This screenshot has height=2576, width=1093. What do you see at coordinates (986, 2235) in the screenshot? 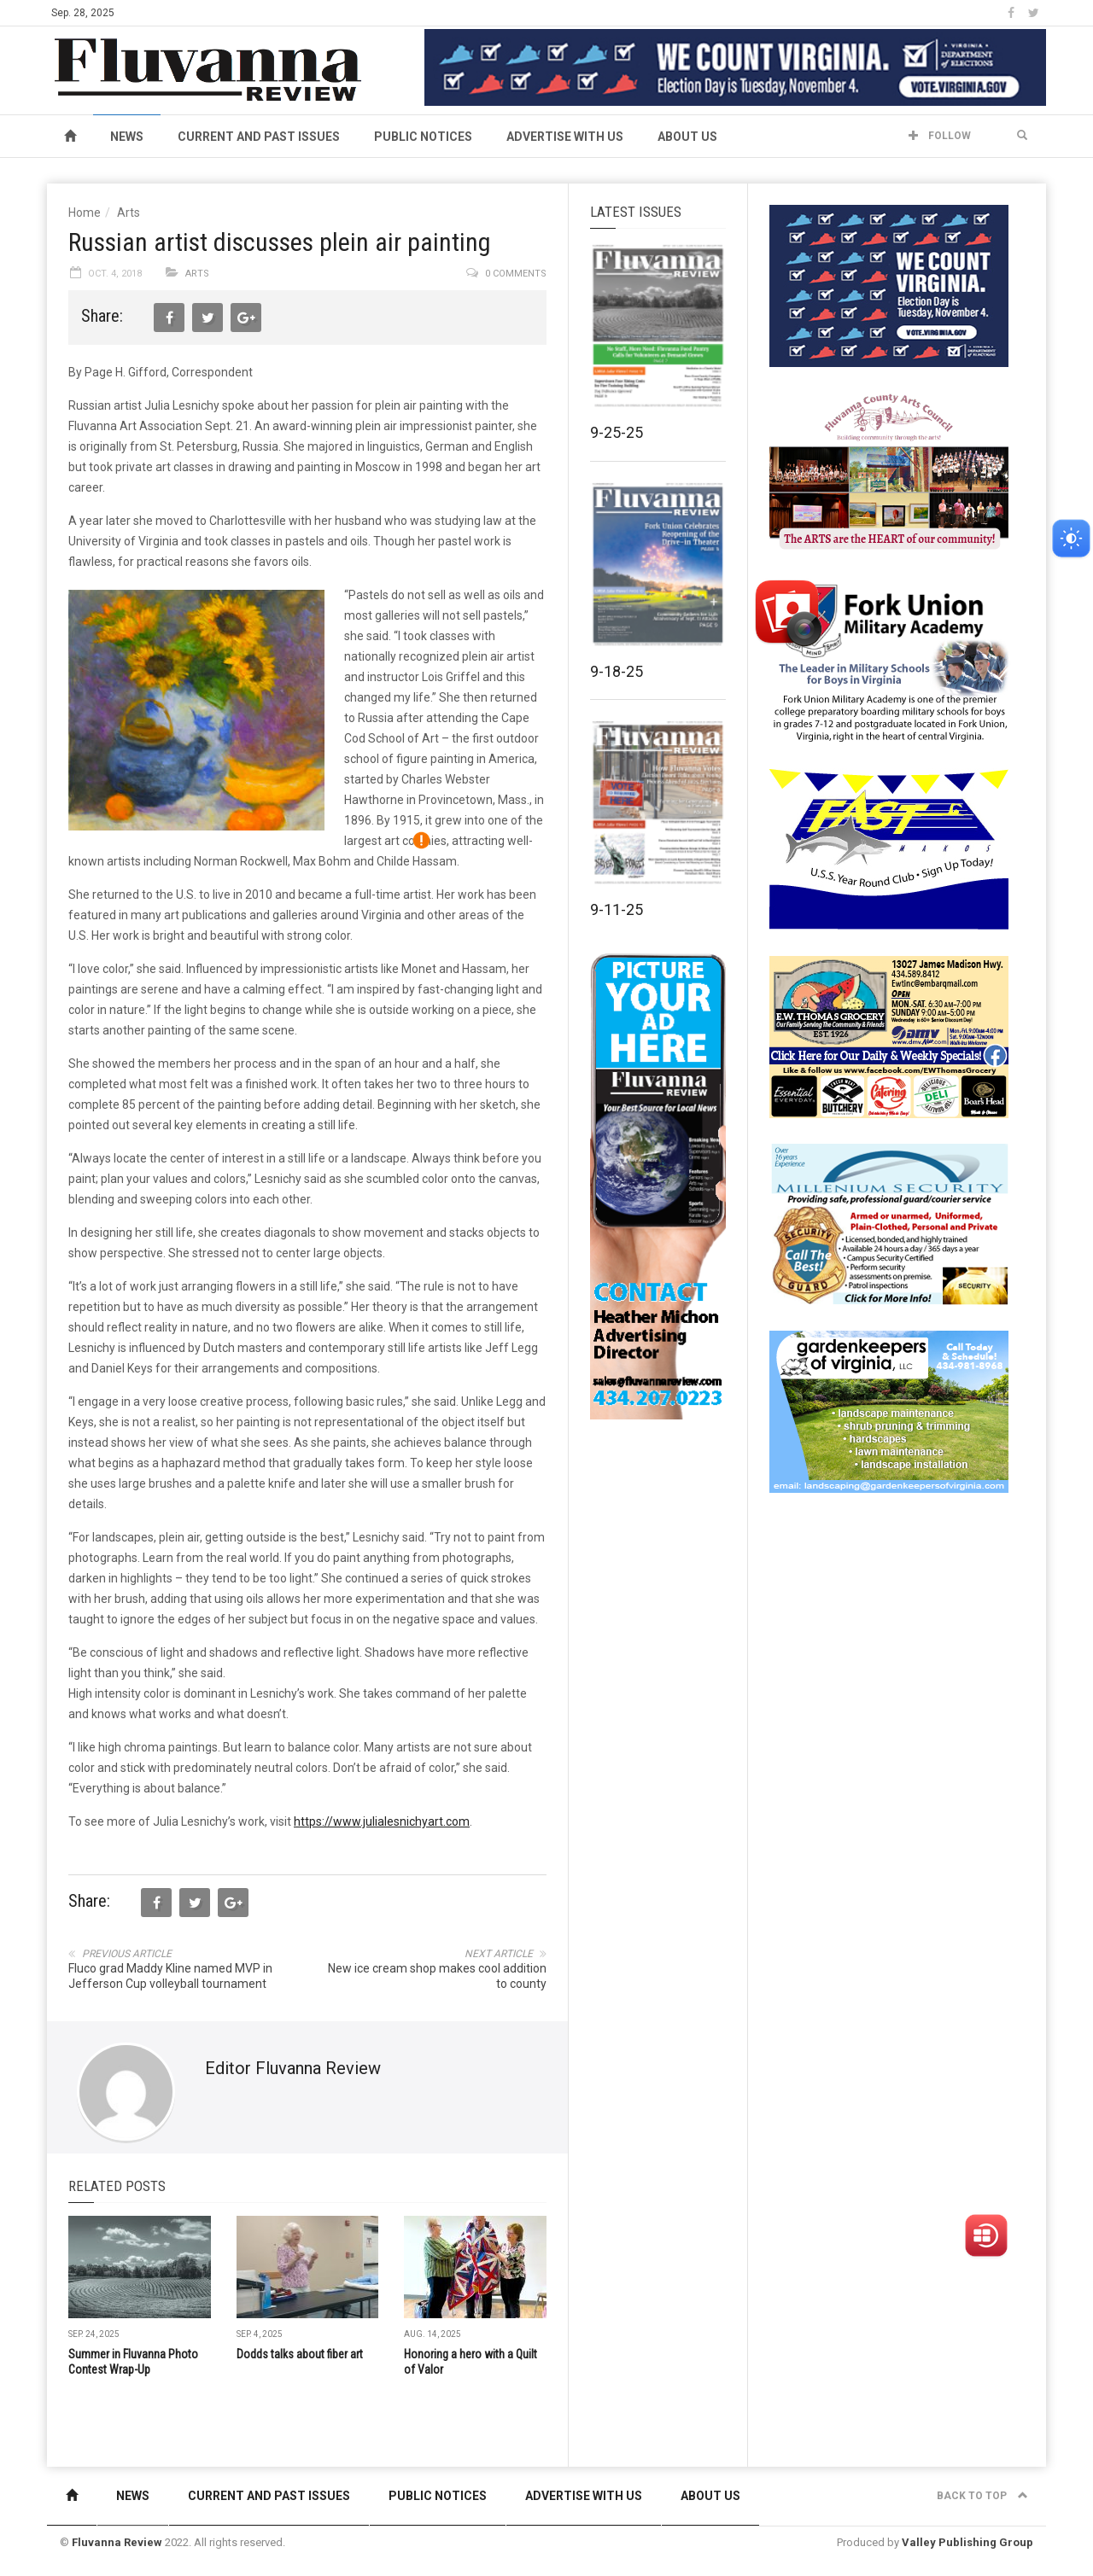
I see `open budgie window previews app` at bounding box center [986, 2235].